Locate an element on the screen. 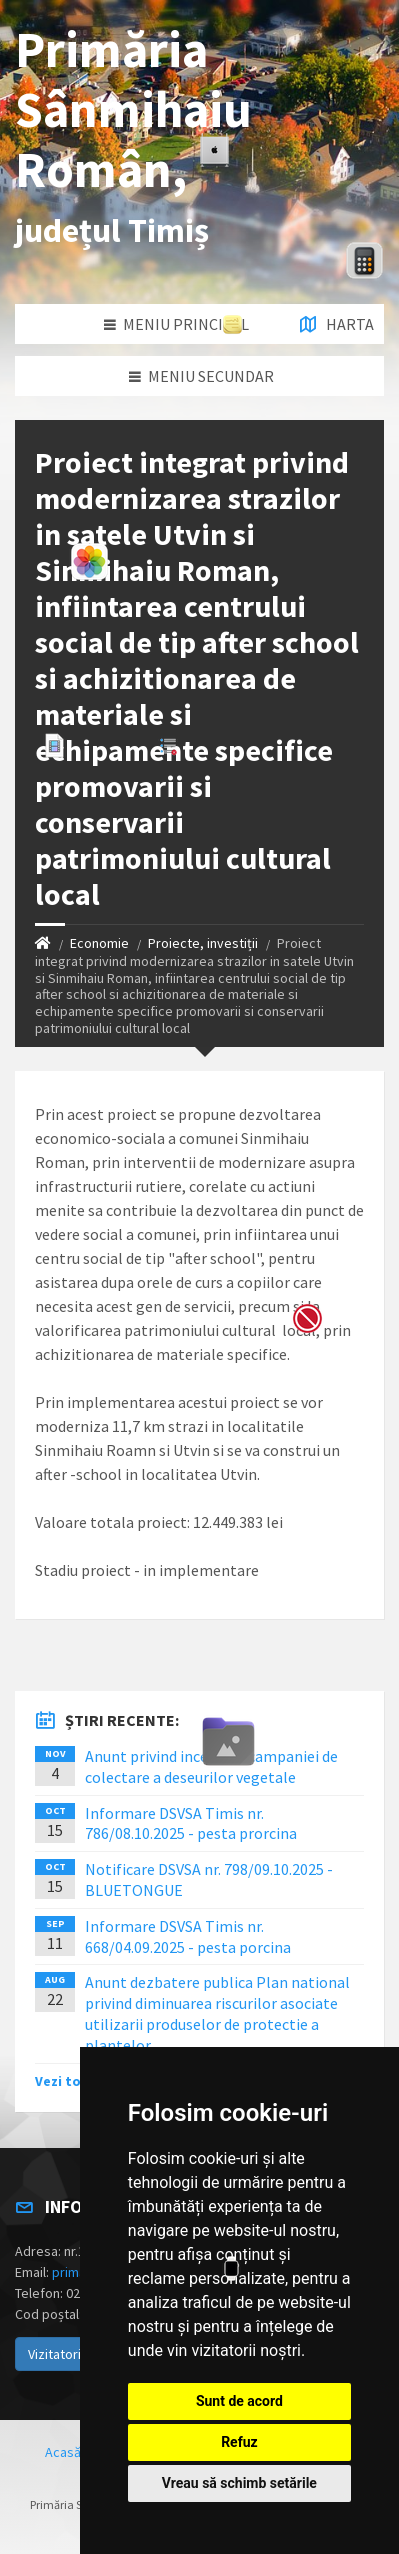 This screenshot has height=2554, width=399. remove an item from the list is located at coordinates (168, 746).